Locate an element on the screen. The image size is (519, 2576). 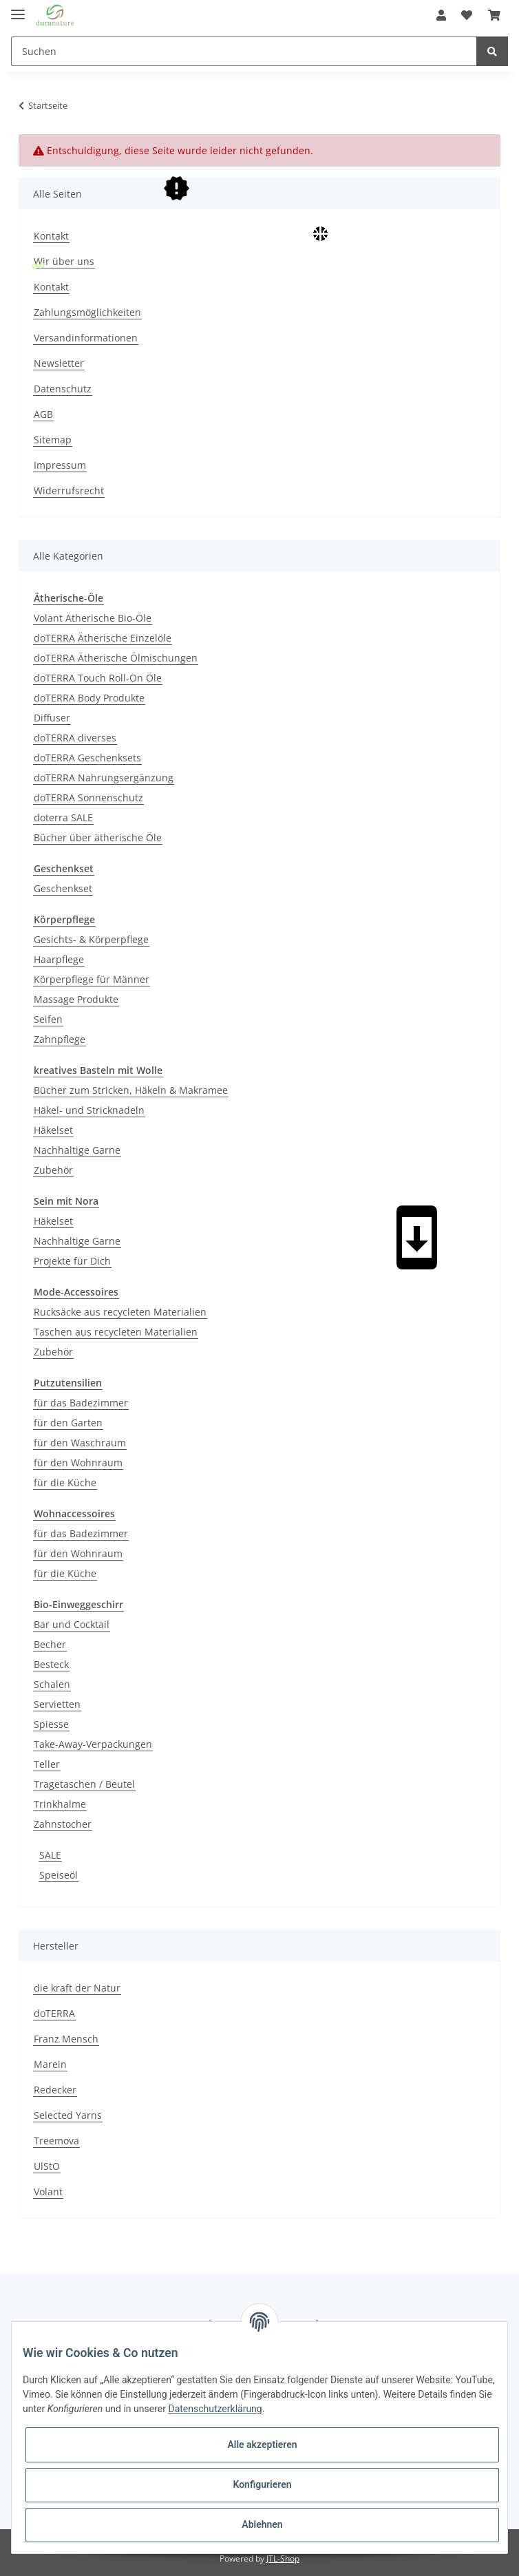
access basketball scores or sports content is located at coordinates (320, 233).